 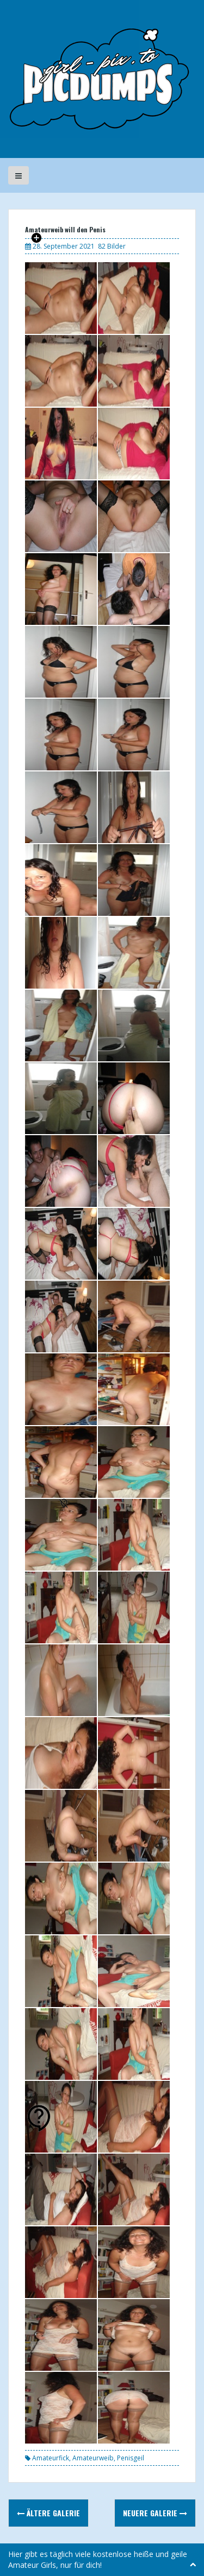 What do you see at coordinates (36, 238) in the screenshot?
I see `add a new item` at bounding box center [36, 238].